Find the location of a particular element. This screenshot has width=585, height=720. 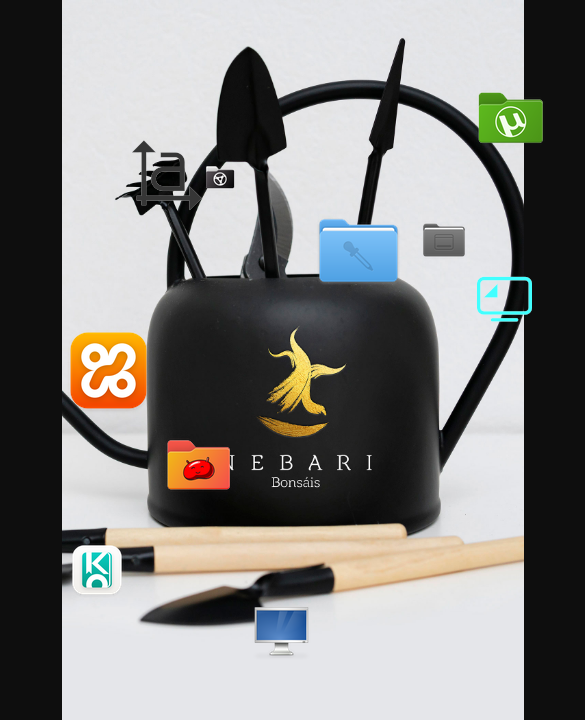

change desktop wallpaper settings is located at coordinates (504, 297).